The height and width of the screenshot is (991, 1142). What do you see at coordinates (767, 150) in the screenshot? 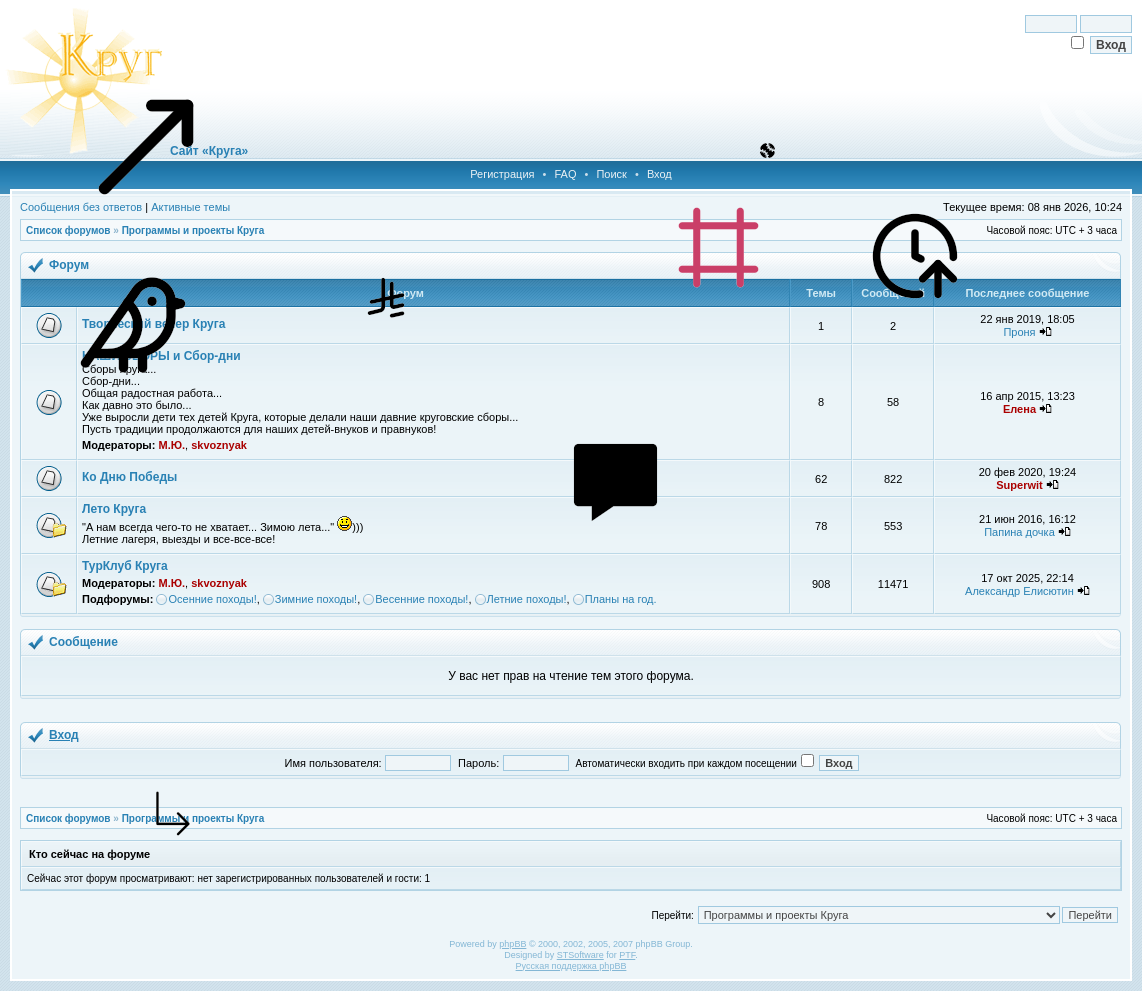
I see `view baseball scores or stats` at bounding box center [767, 150].